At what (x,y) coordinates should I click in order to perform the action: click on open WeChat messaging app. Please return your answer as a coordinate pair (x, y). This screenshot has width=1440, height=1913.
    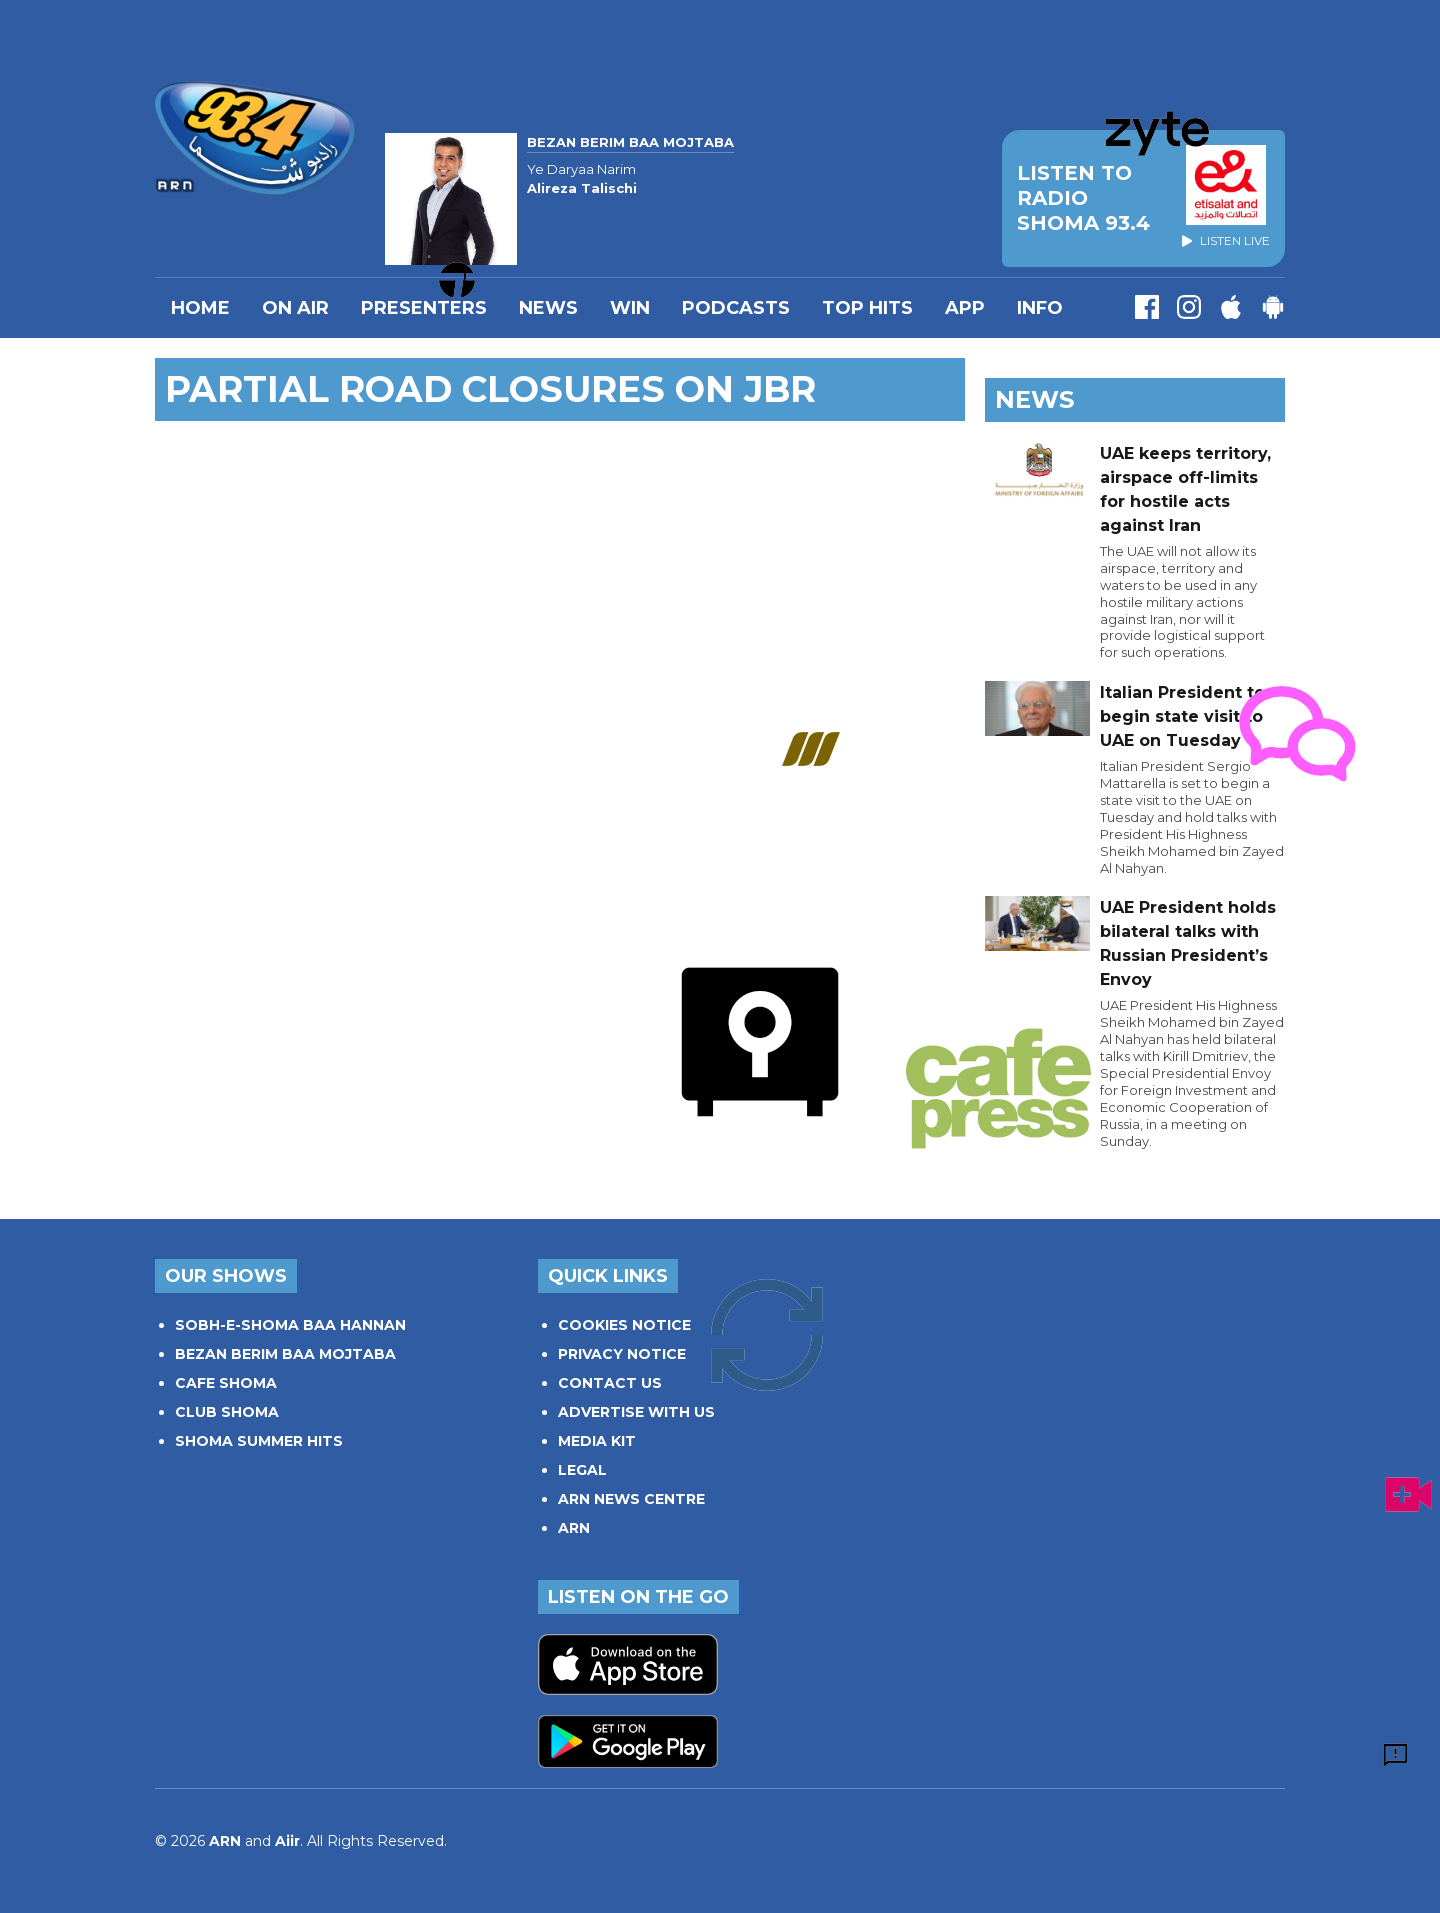
    Looking at the image, I should click on (1298, 733).